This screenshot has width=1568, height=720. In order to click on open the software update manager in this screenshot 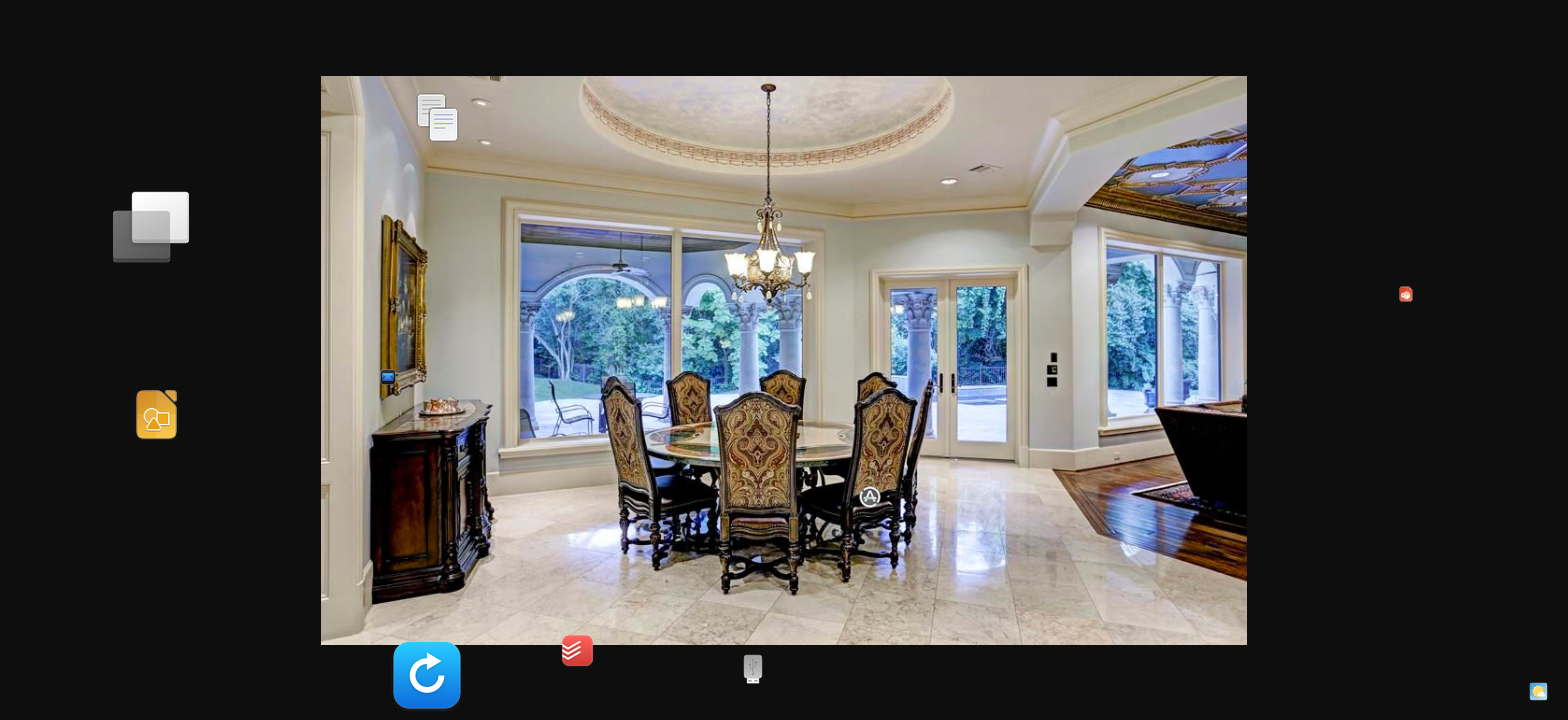, I will do `click(870, 497)`.